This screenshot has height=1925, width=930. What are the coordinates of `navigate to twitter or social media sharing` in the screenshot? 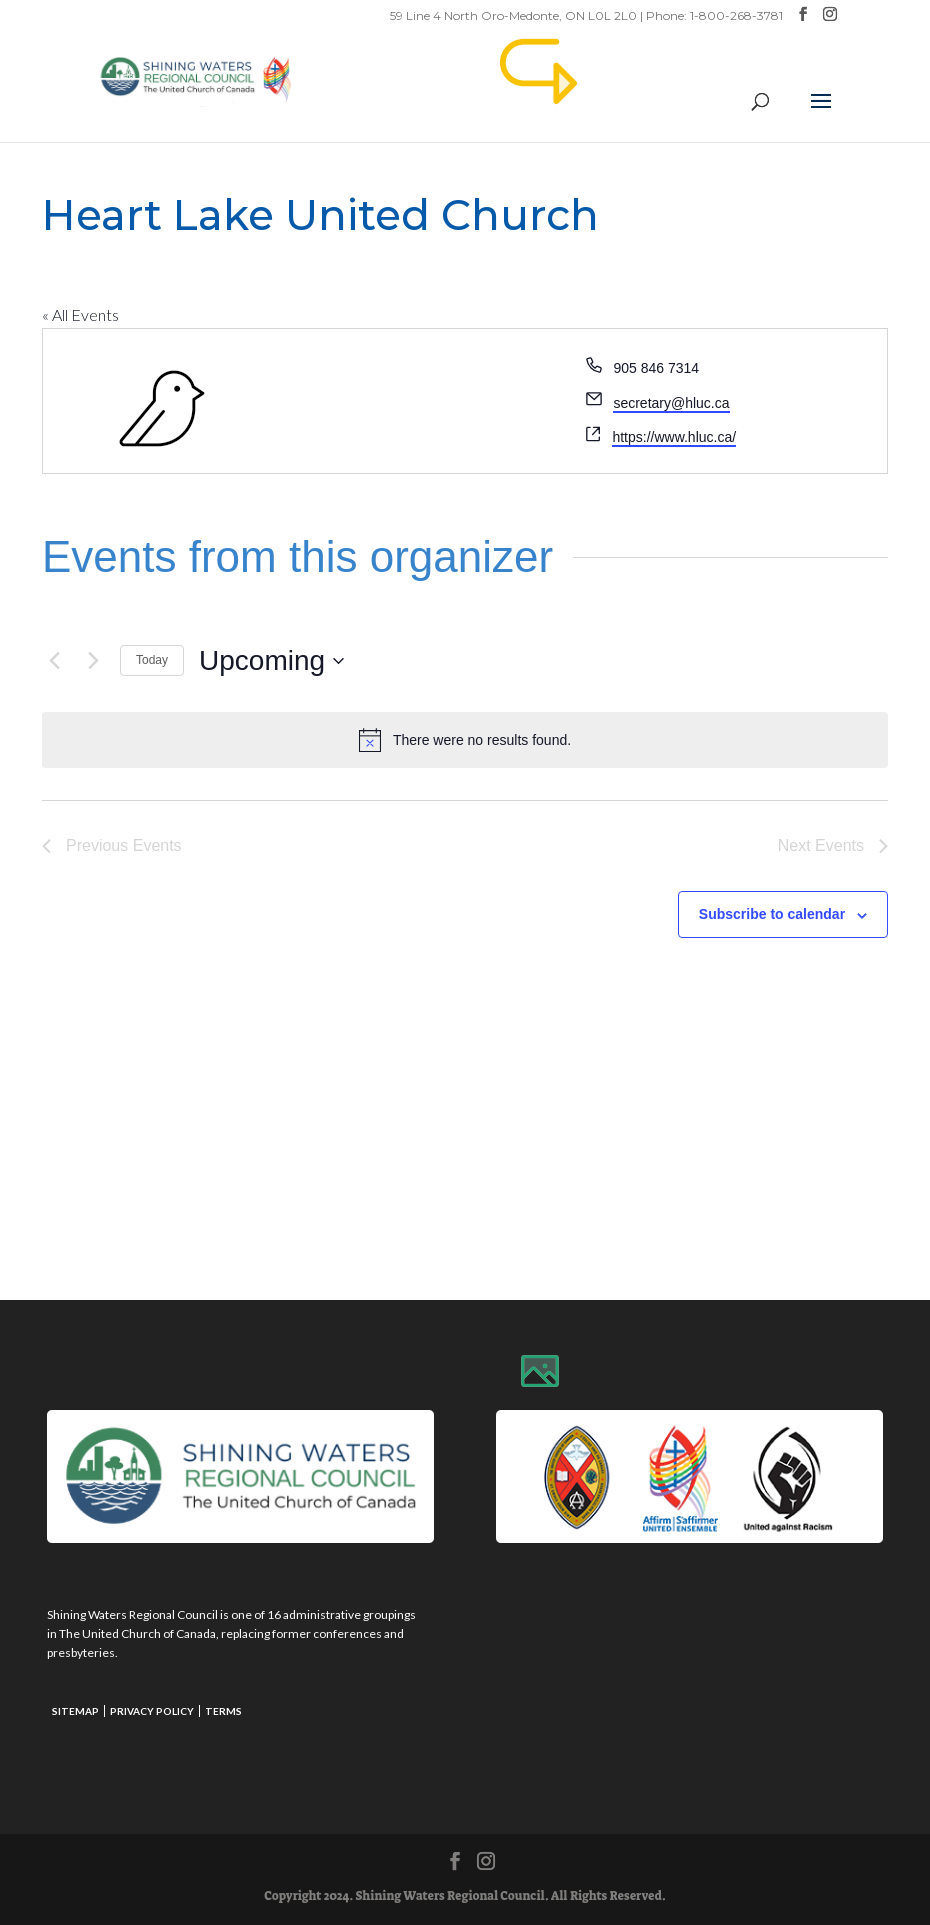 It's located at (163, 411).